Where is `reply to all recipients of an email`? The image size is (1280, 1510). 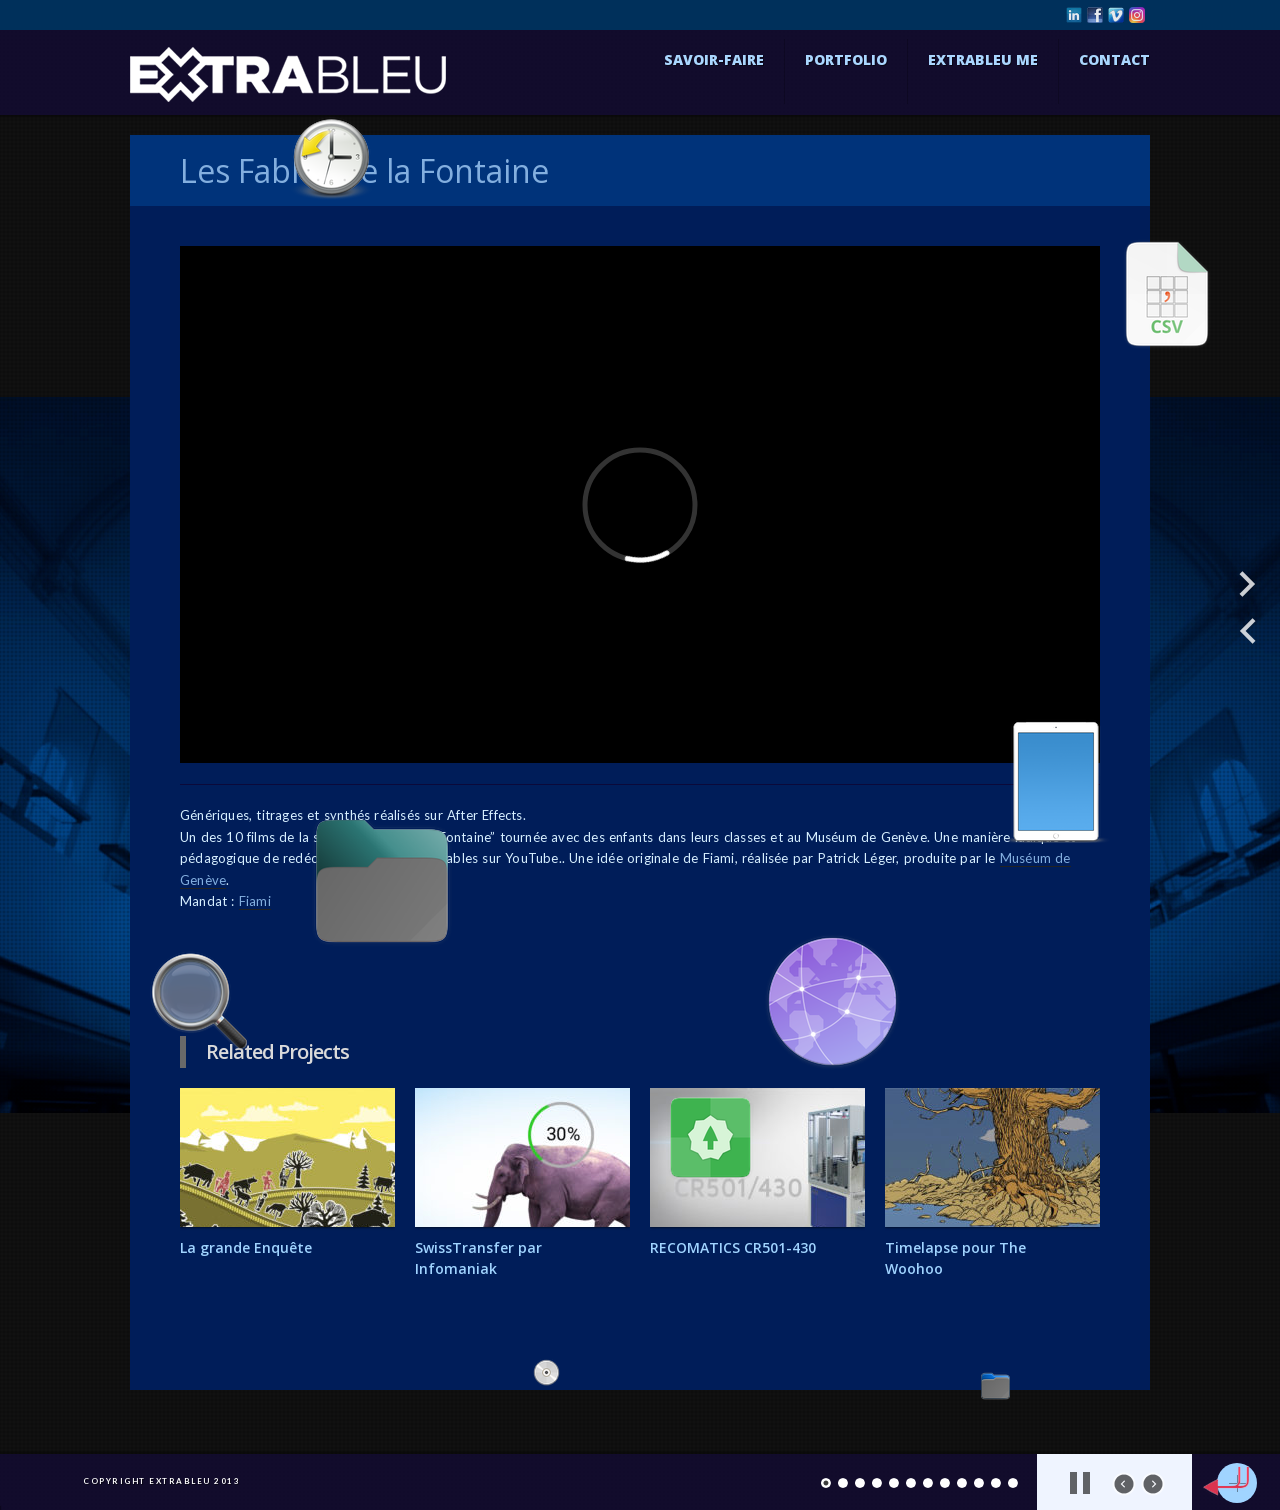 reply to all recipients of an email is located at coordinates (1225, 1477).